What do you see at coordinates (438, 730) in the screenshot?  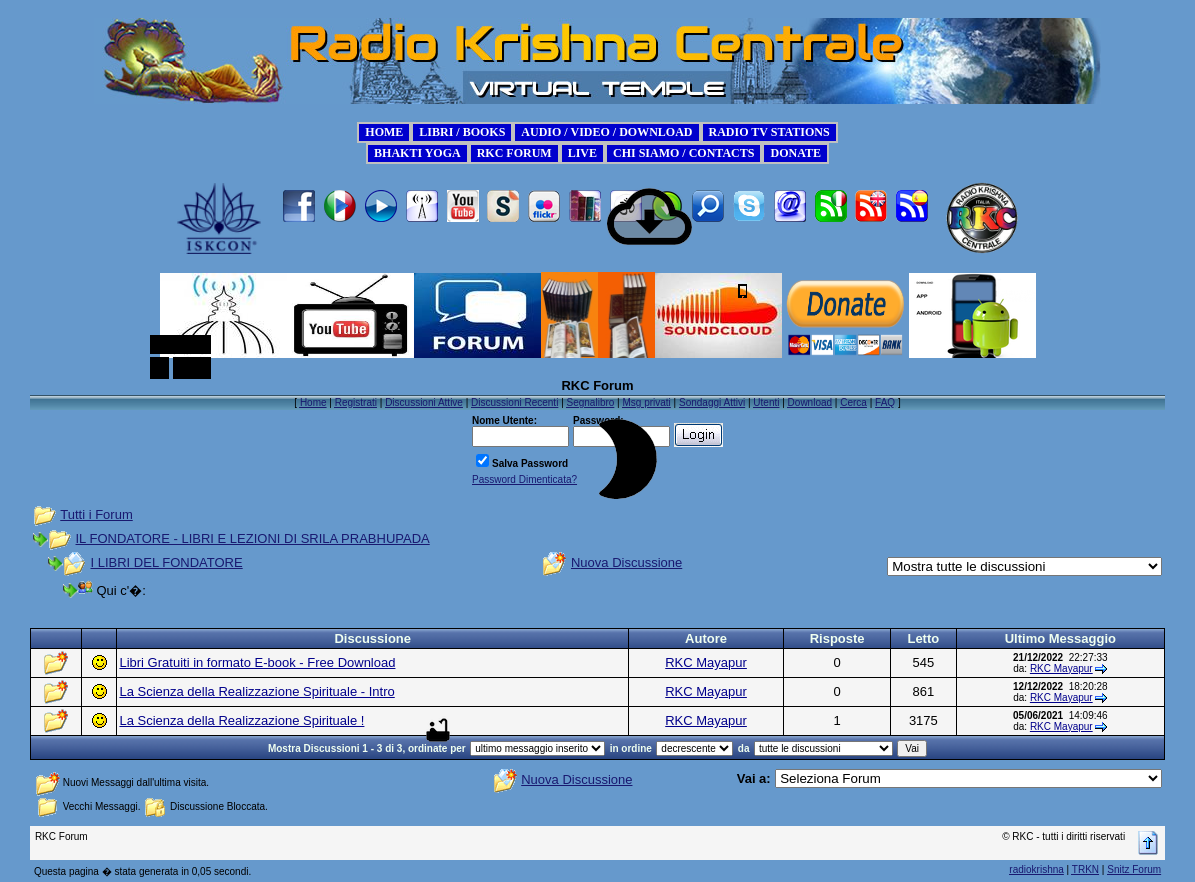 I see `indicates bathroom amenities available` at bounding box center [438, 730].